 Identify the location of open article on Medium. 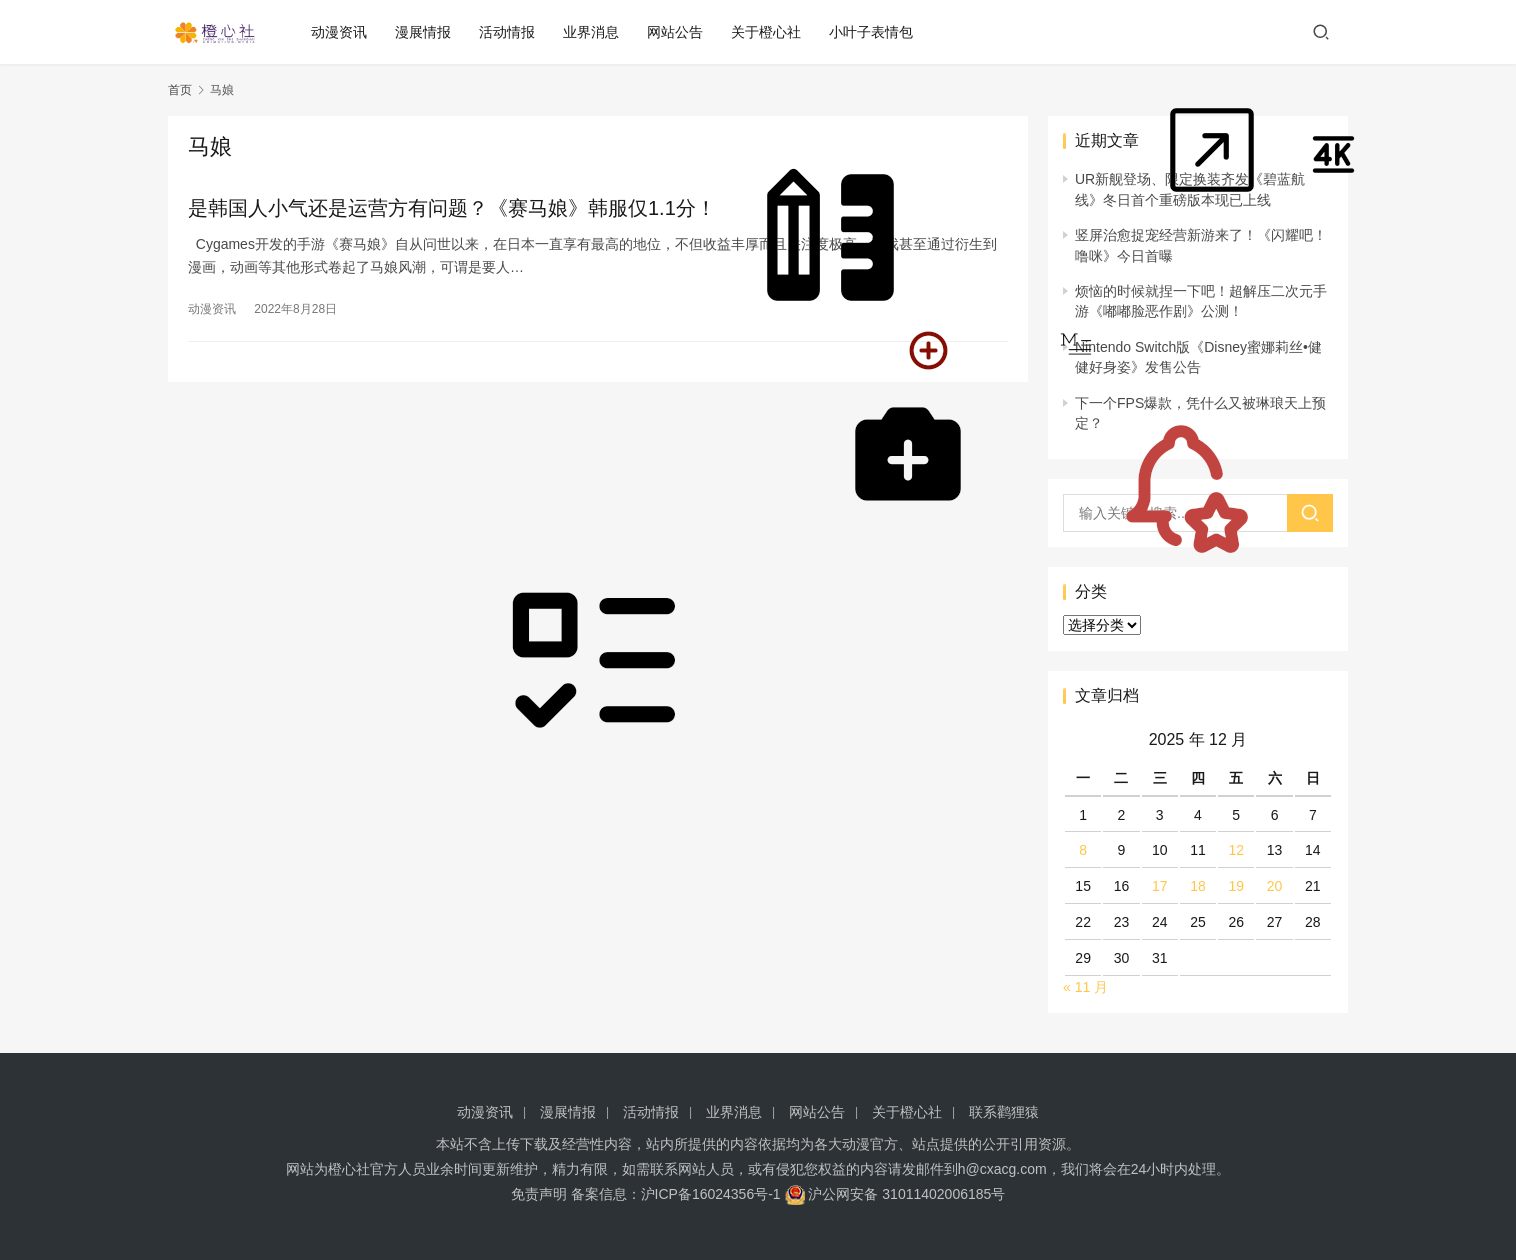
(1076, 344).